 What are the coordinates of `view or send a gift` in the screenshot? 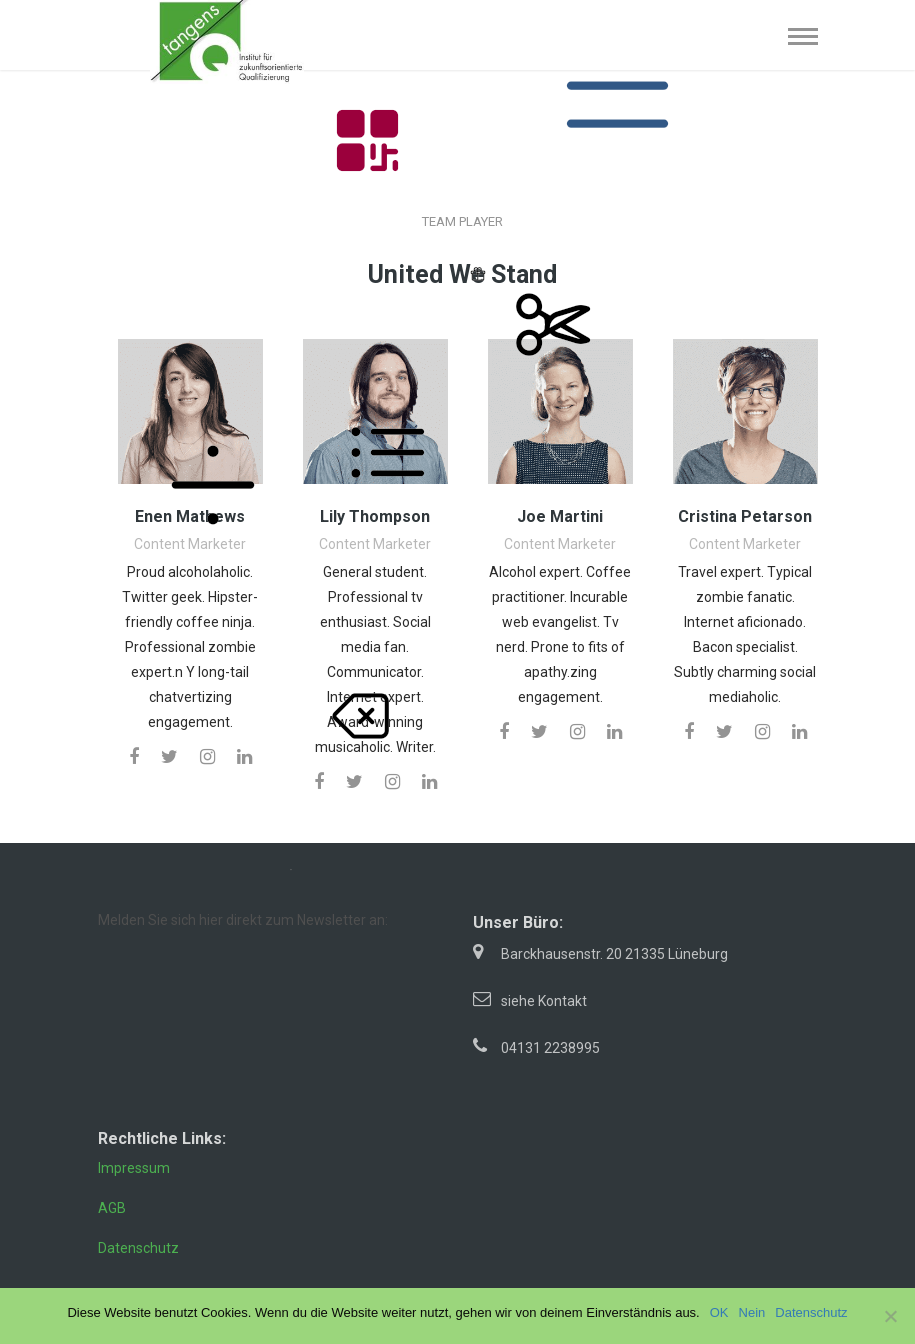 It's located at (478, 274).